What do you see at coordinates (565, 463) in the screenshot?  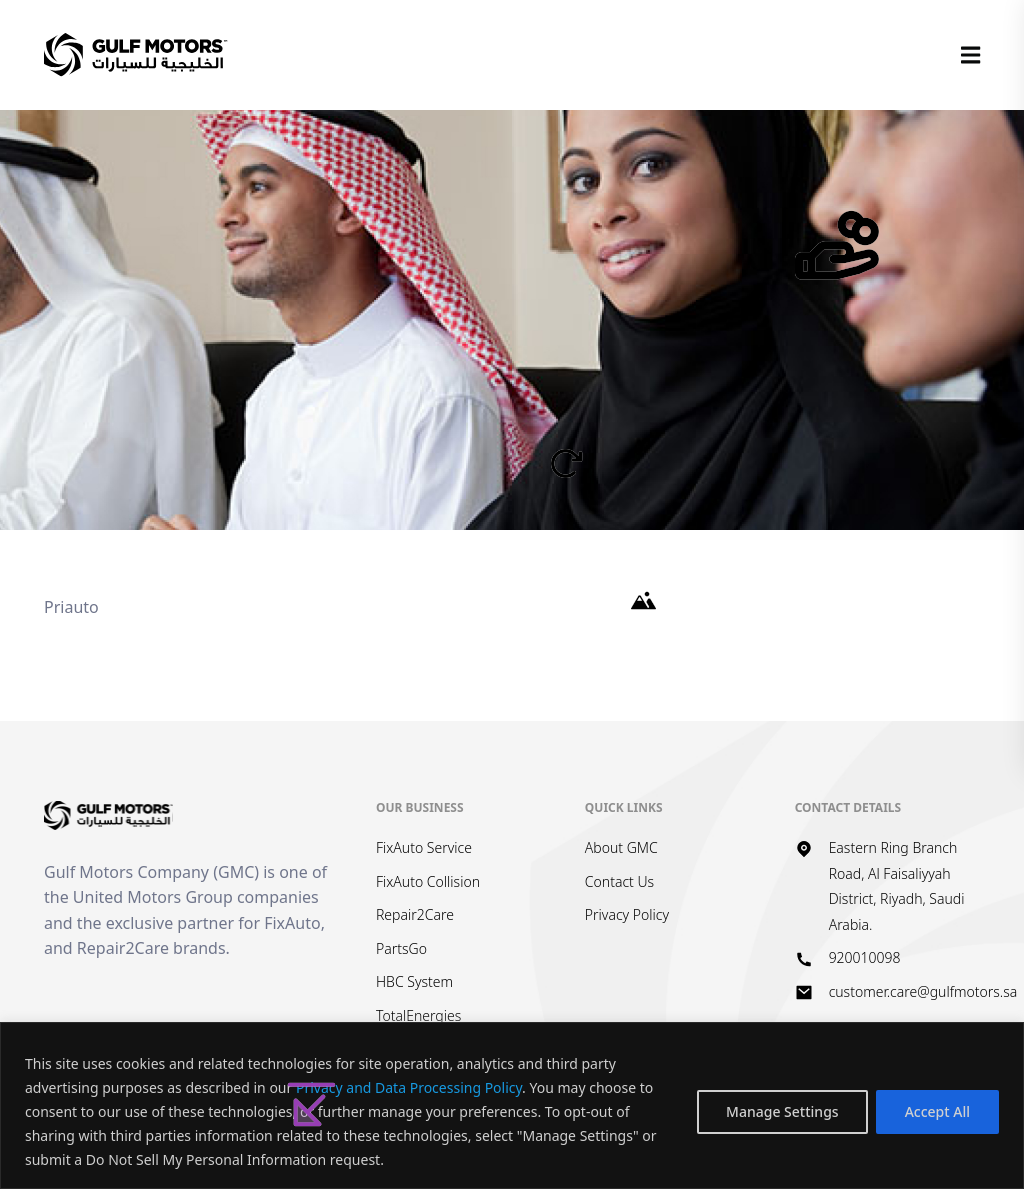 I see `refresh or reload content` at bounding box center [565, 463].